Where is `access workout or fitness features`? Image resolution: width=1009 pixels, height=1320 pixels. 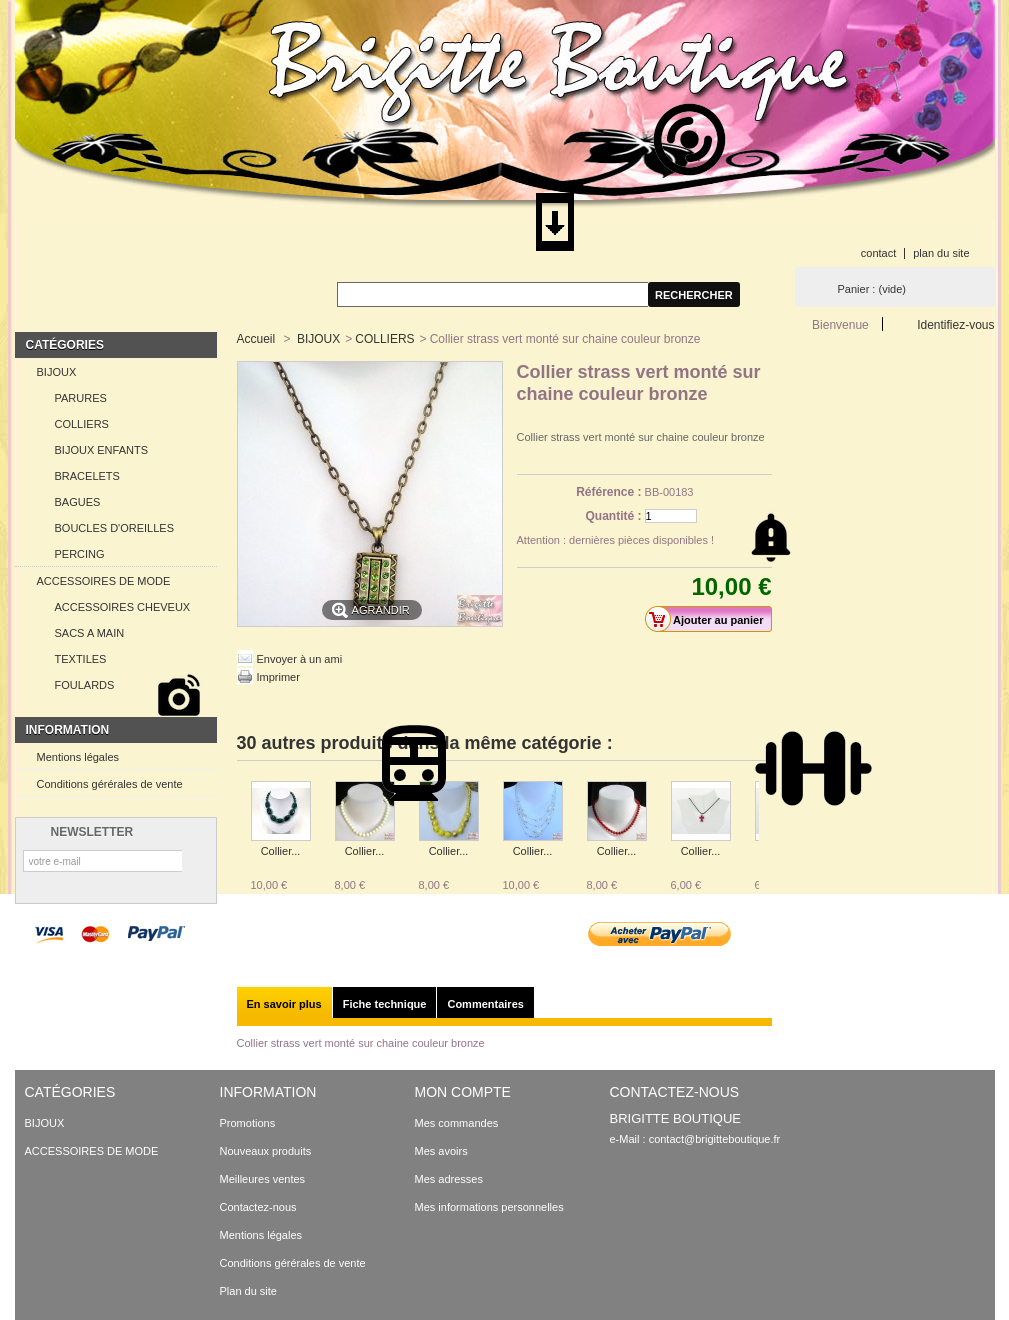 access workout or fitness features is located at coordinates (813, 768).